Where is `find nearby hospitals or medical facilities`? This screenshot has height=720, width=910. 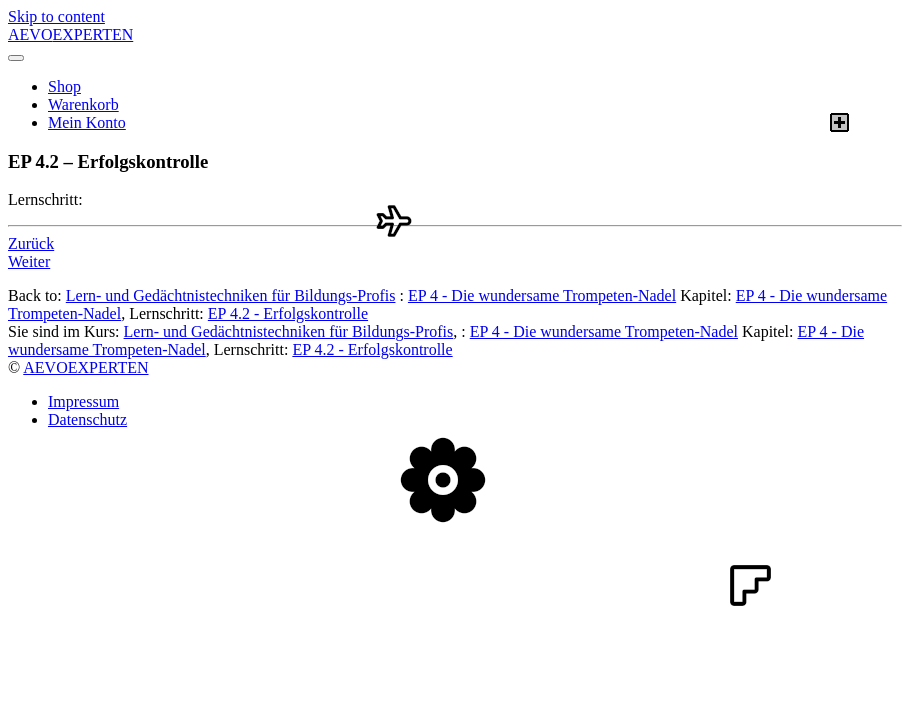 find nearby hospitals or medical facilities is located at coordinates (839, 122).